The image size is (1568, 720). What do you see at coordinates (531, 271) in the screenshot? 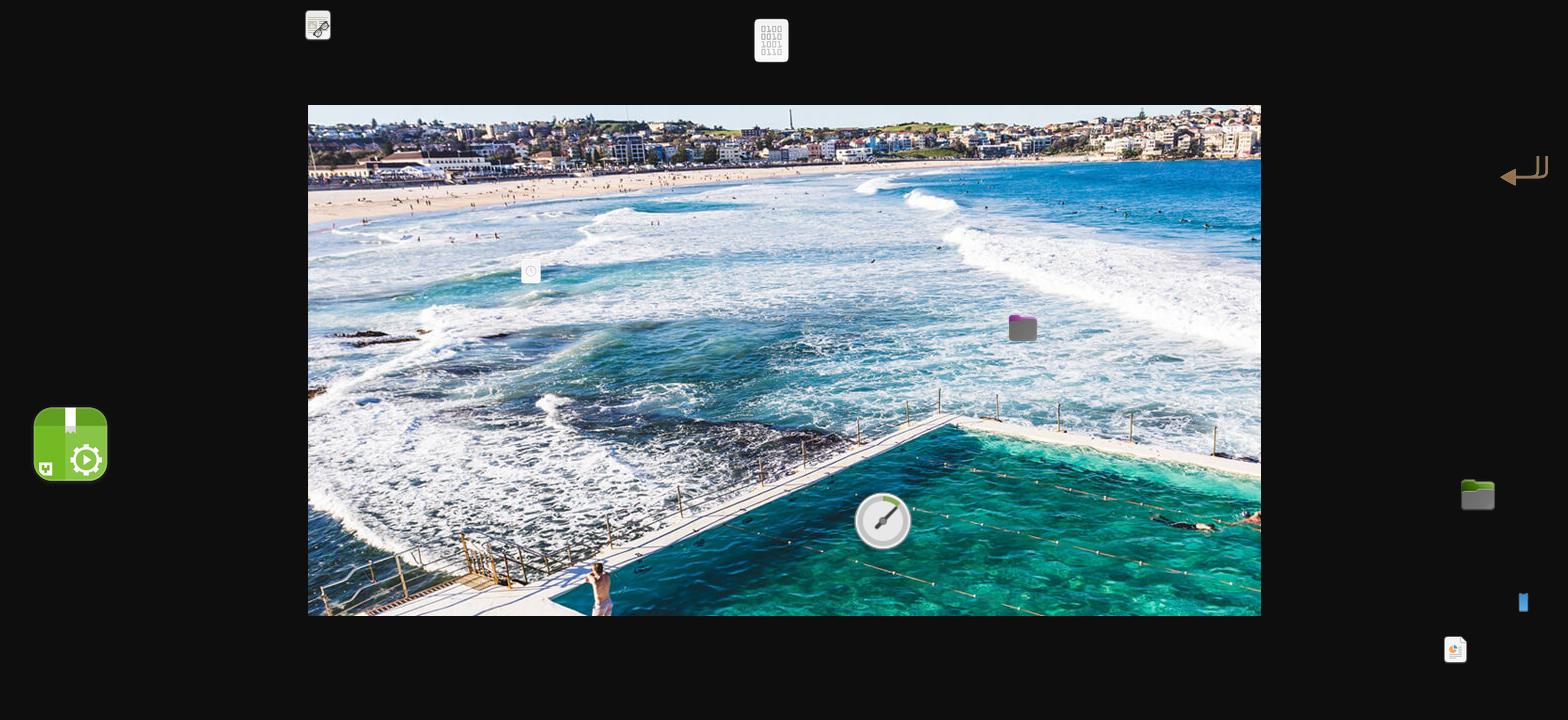
I see `image is currently loading` at bounding box center [531, 271].